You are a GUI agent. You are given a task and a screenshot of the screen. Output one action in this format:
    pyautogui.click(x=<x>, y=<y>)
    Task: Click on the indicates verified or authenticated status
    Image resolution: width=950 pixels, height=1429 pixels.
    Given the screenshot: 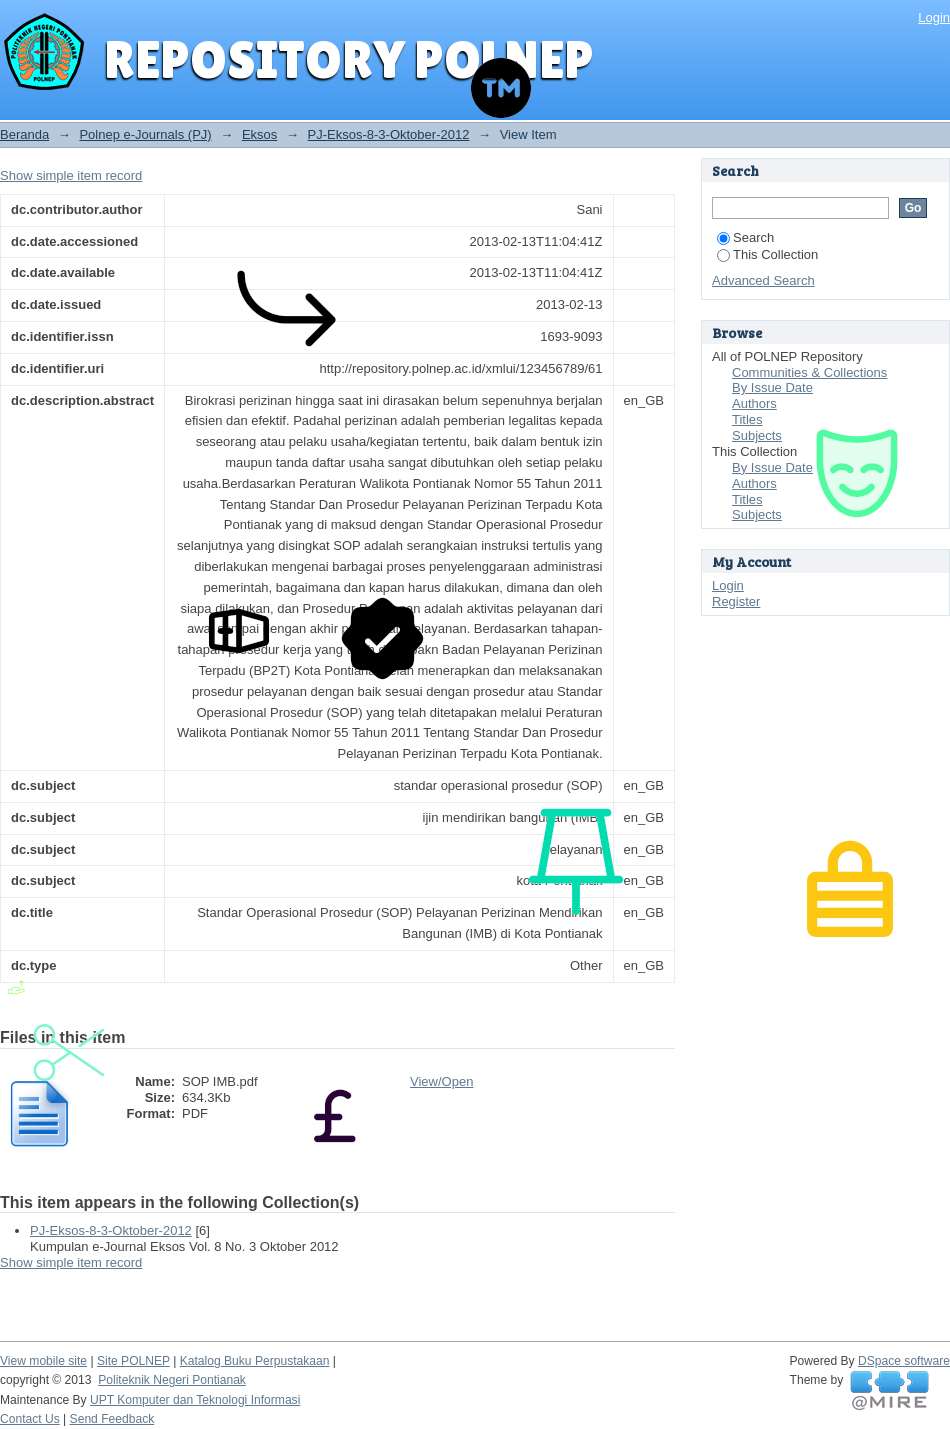 What is the action you would take?
    pyautogui.click(x=382, y=638)
    